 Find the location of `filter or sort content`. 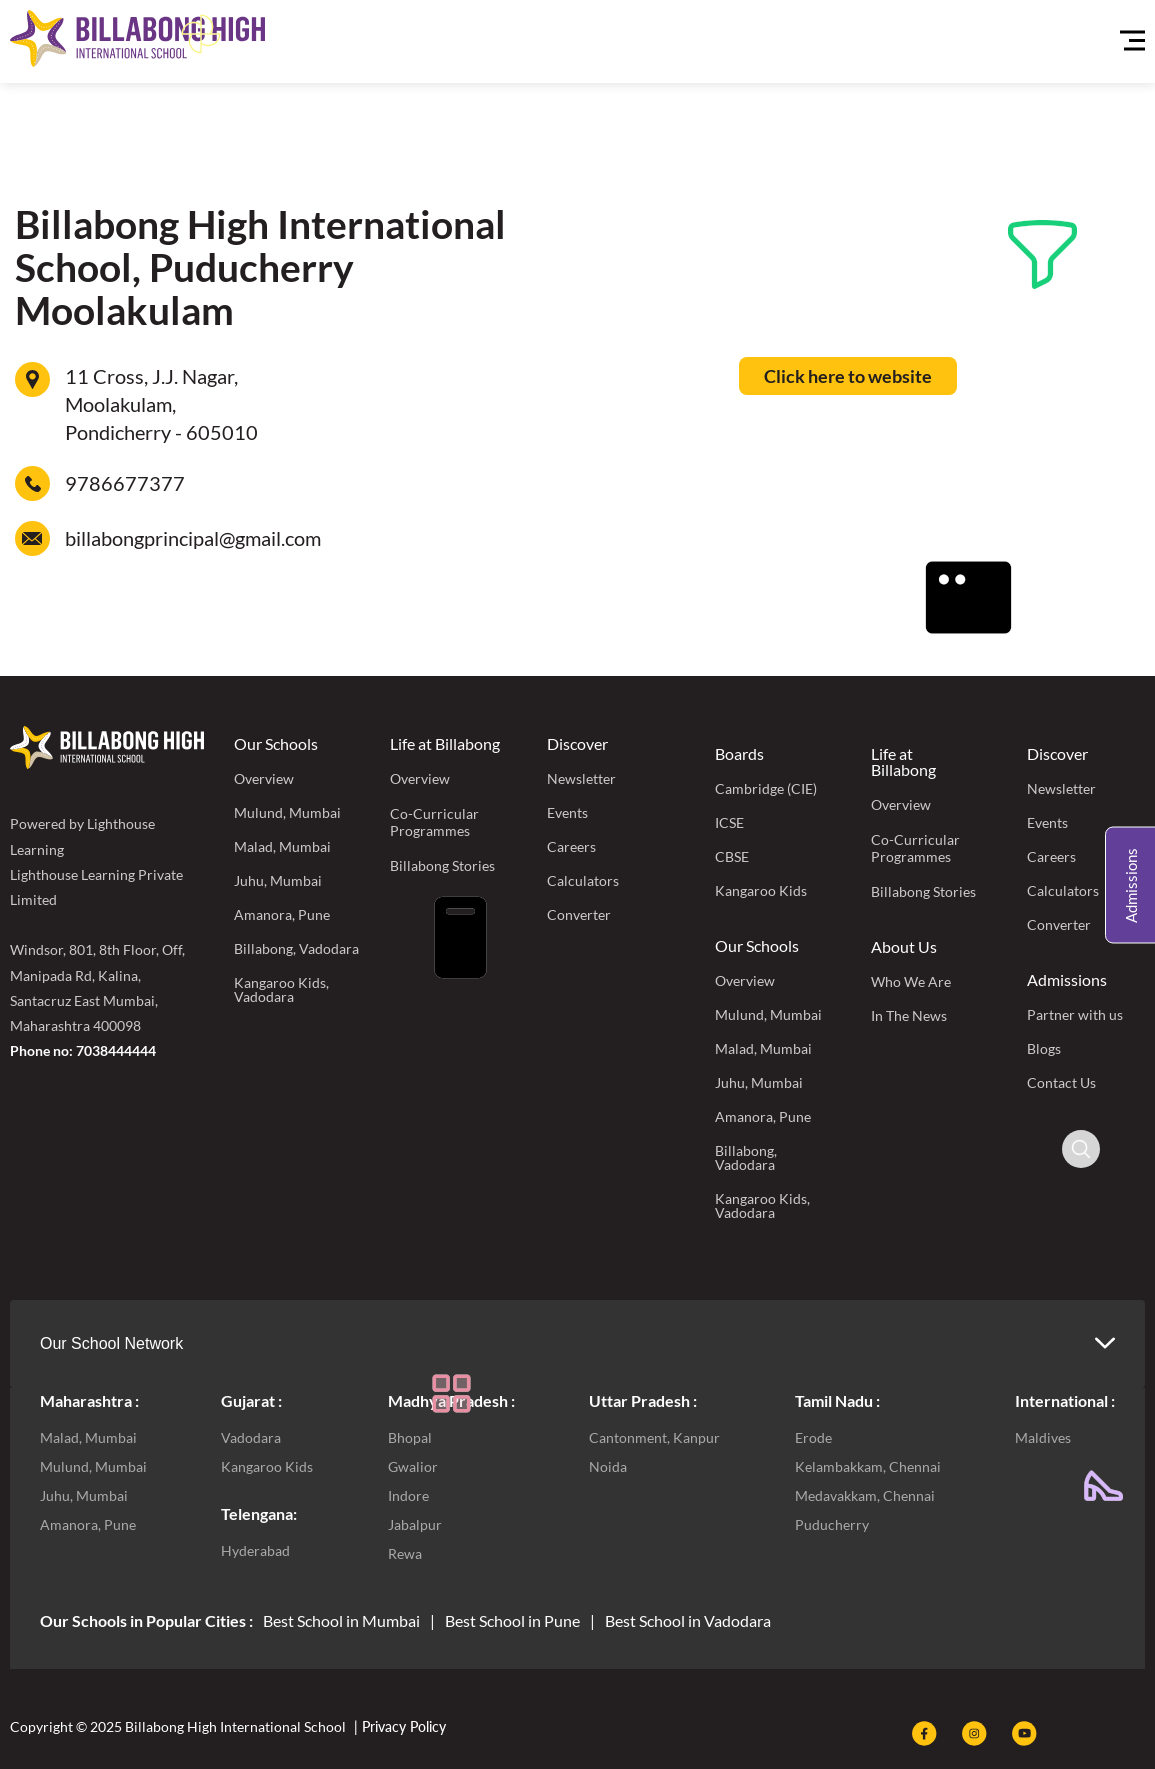

filter or sort content is located at coordinates (1042, 254).